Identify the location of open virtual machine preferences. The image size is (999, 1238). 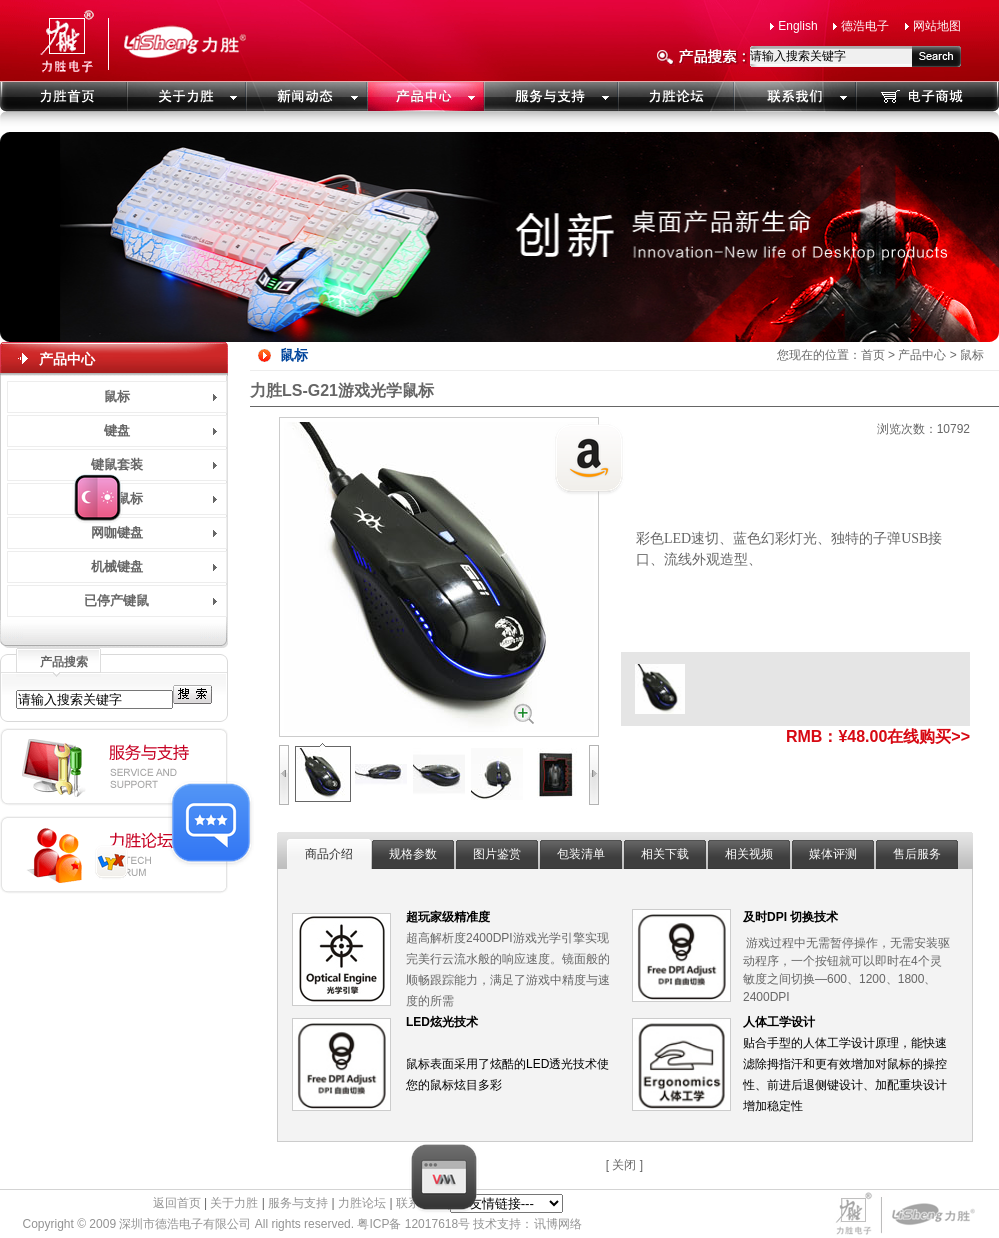
(444, 1177).